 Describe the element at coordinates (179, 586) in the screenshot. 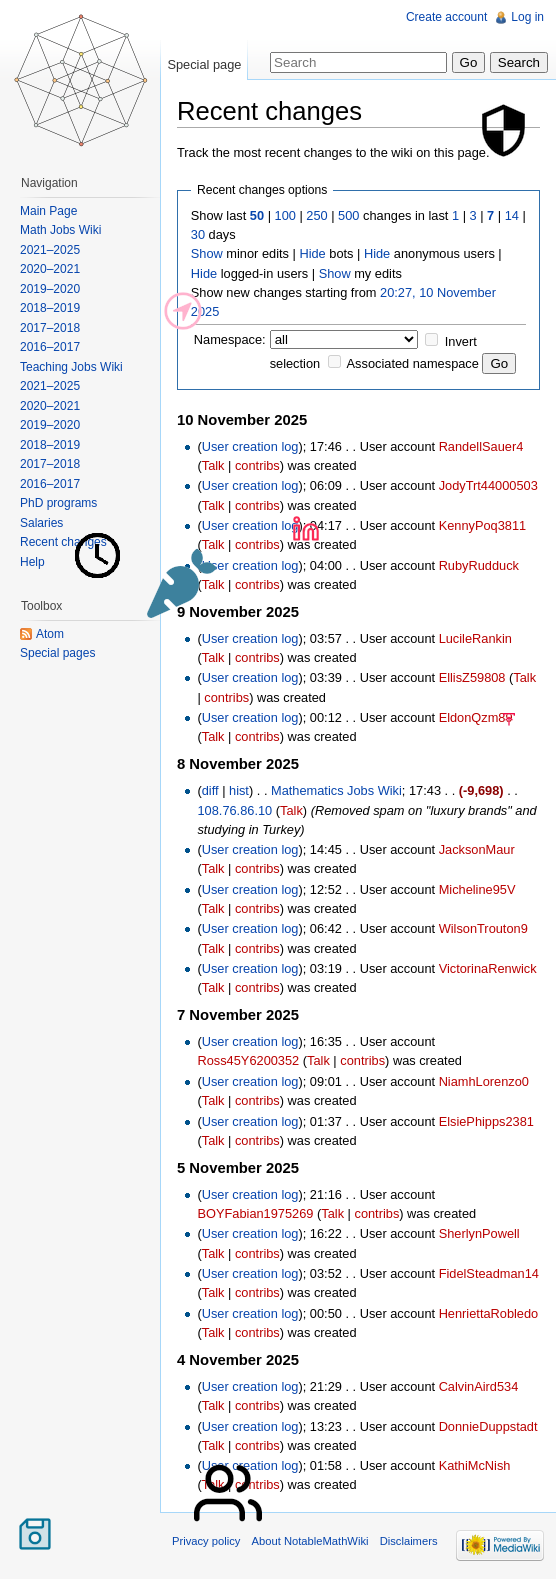

I see `browse vegetable or produce category` at that location.